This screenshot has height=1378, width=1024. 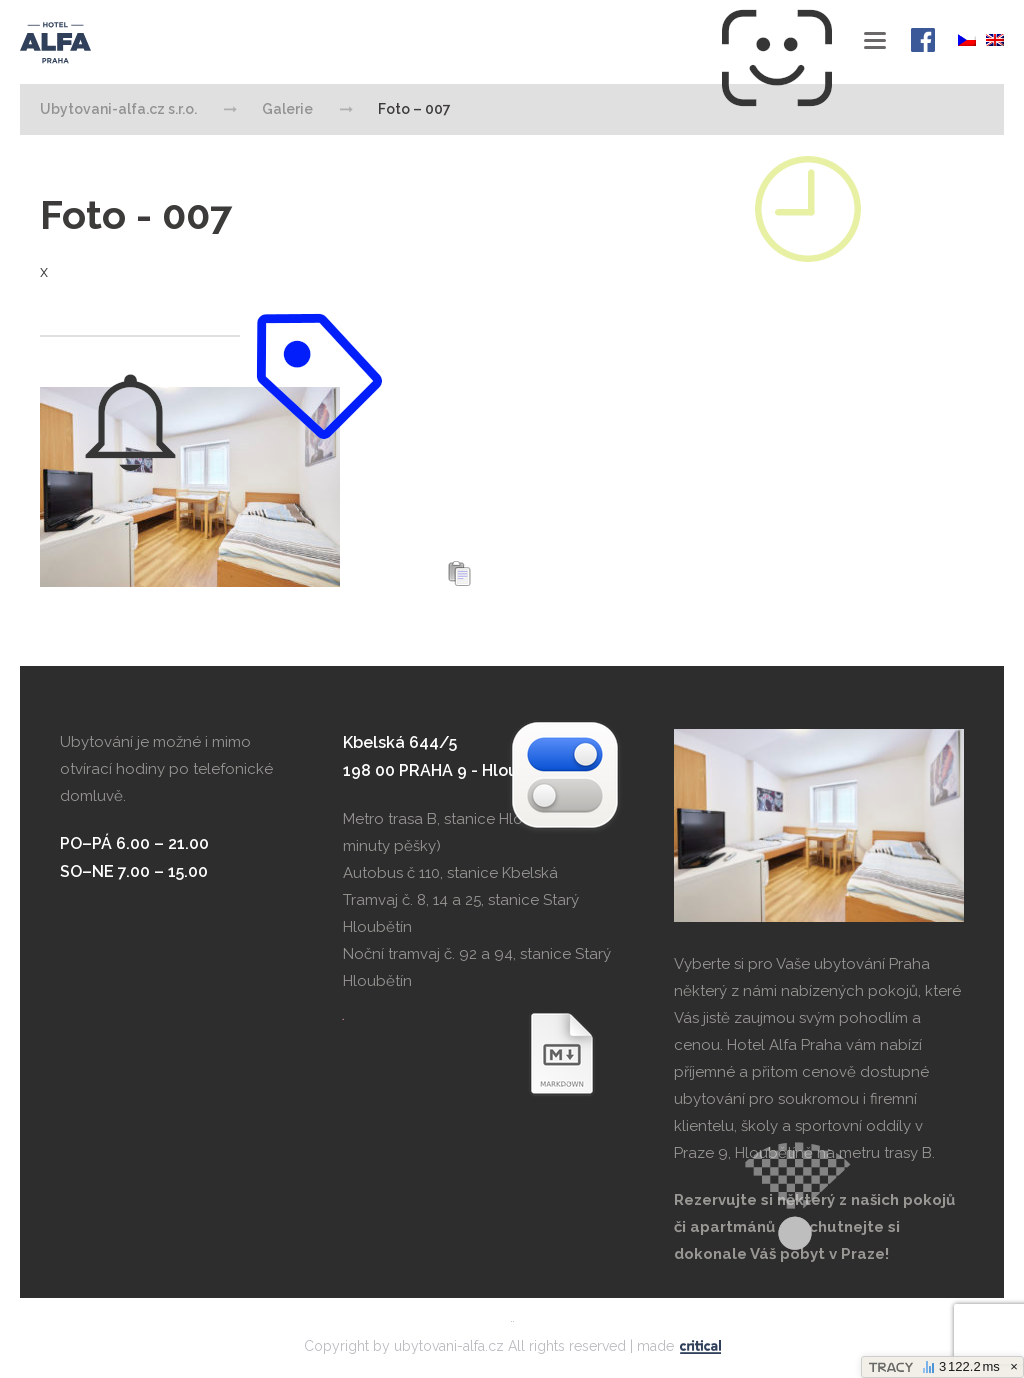 I want to click on a markdown text file, so click(x=562, y=1055).